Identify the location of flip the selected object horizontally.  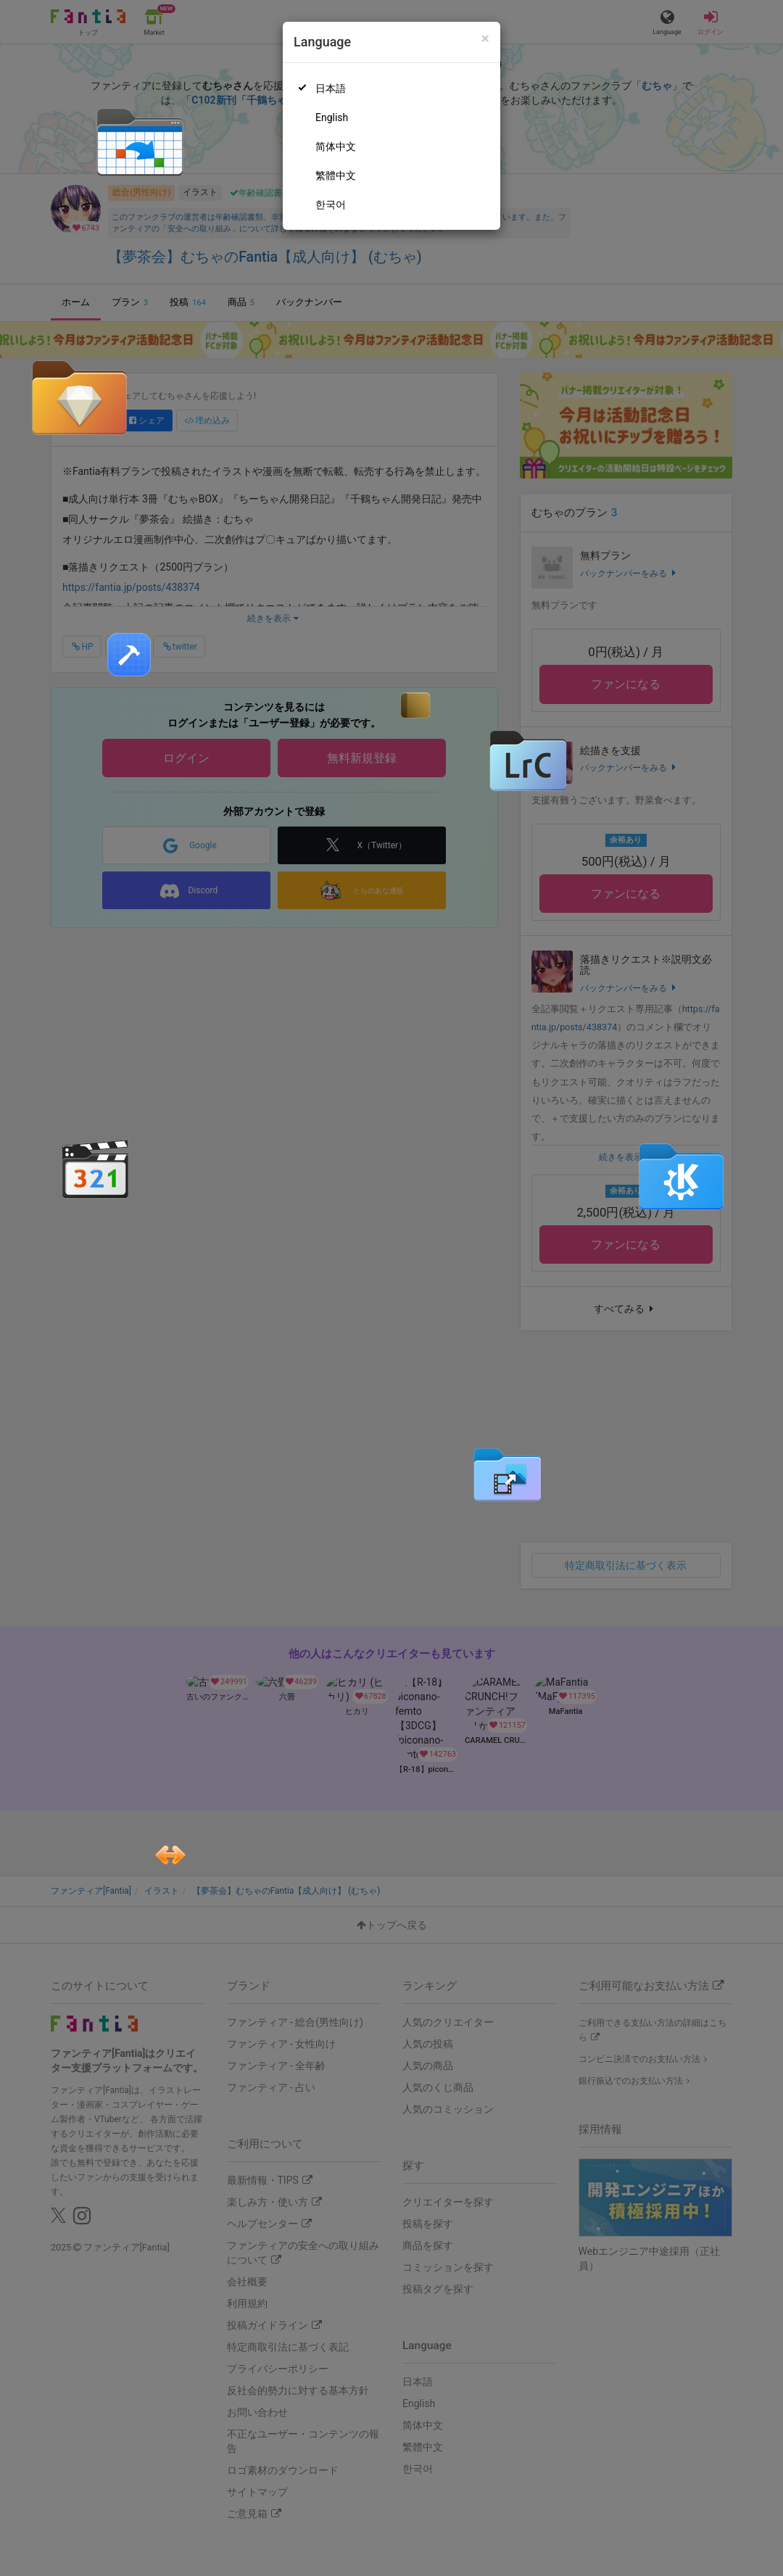
(170, 1854).